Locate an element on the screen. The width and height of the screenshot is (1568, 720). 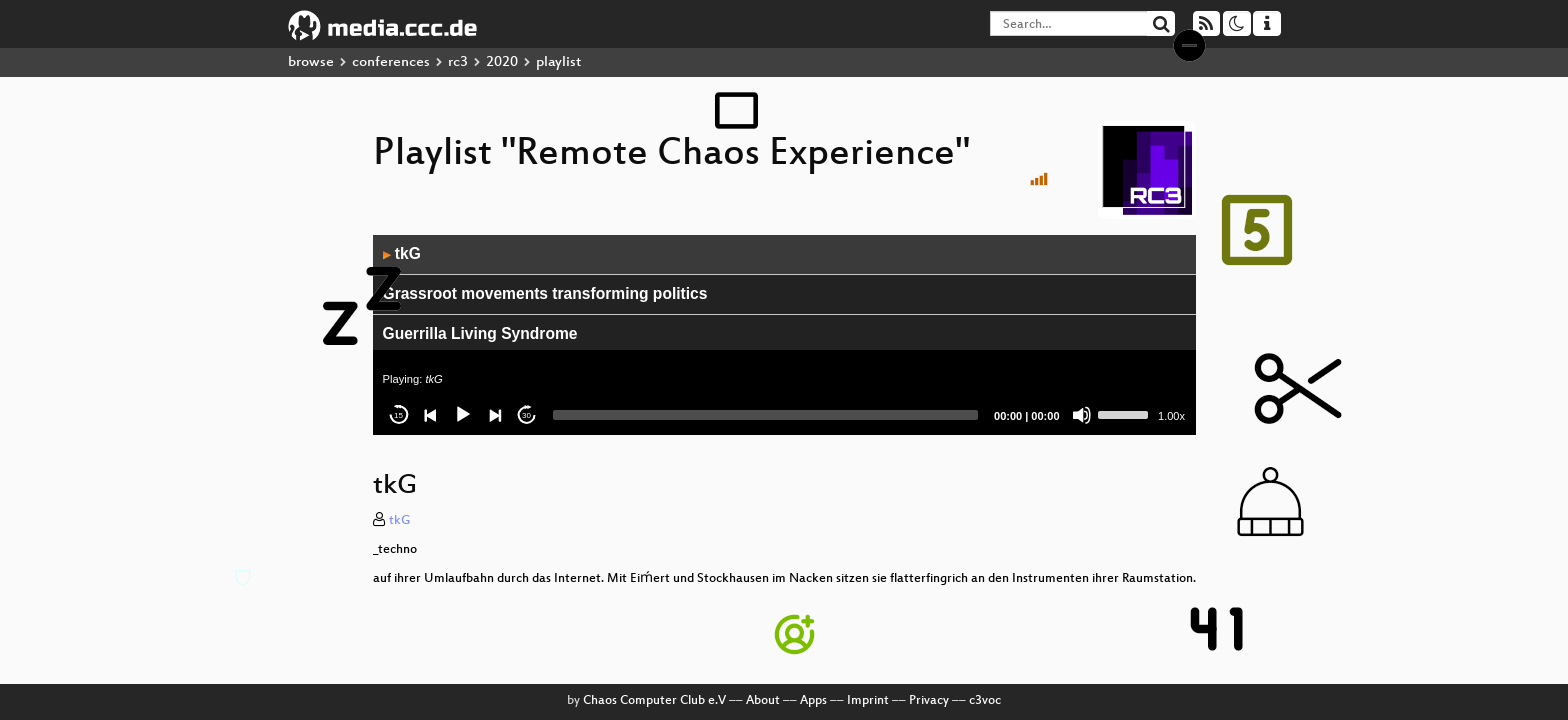
access security or privacy settings is located at coordinates (243, 577).